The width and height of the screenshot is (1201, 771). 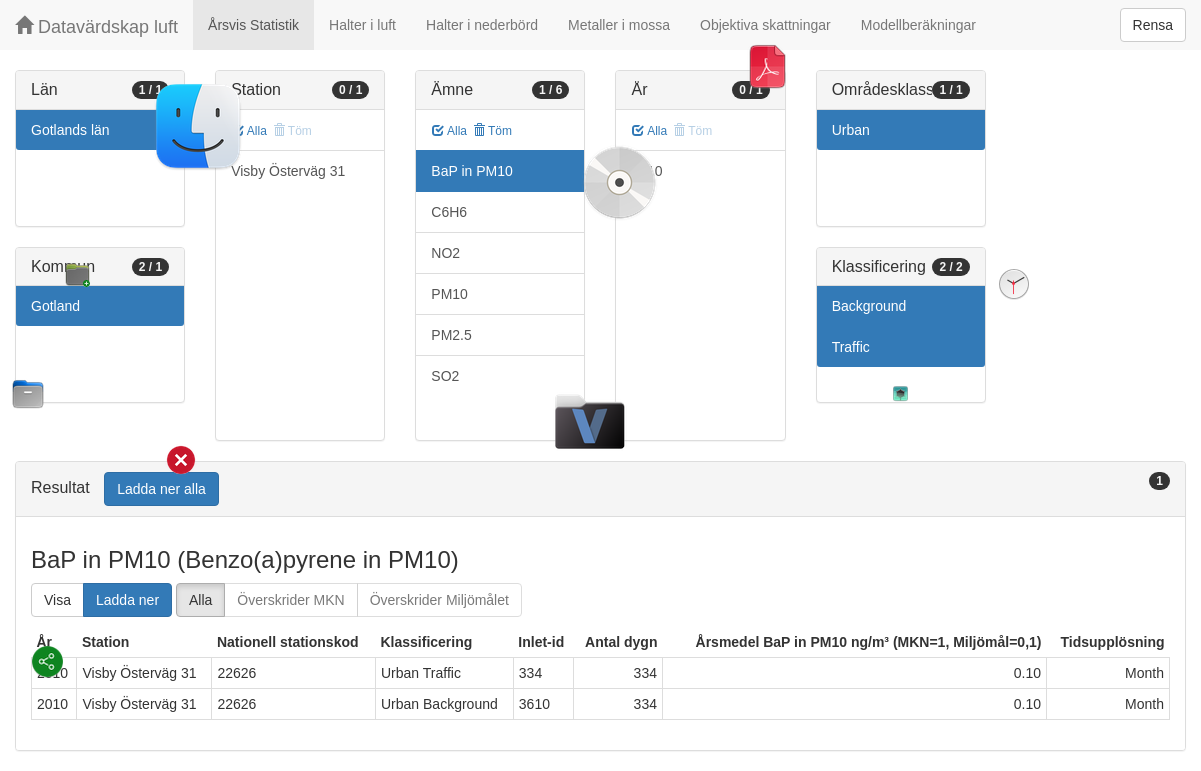 What do you see at coordinates (767, 66) in the screenshot?
I see `open a PDF document` at bounding box center [767, 66].